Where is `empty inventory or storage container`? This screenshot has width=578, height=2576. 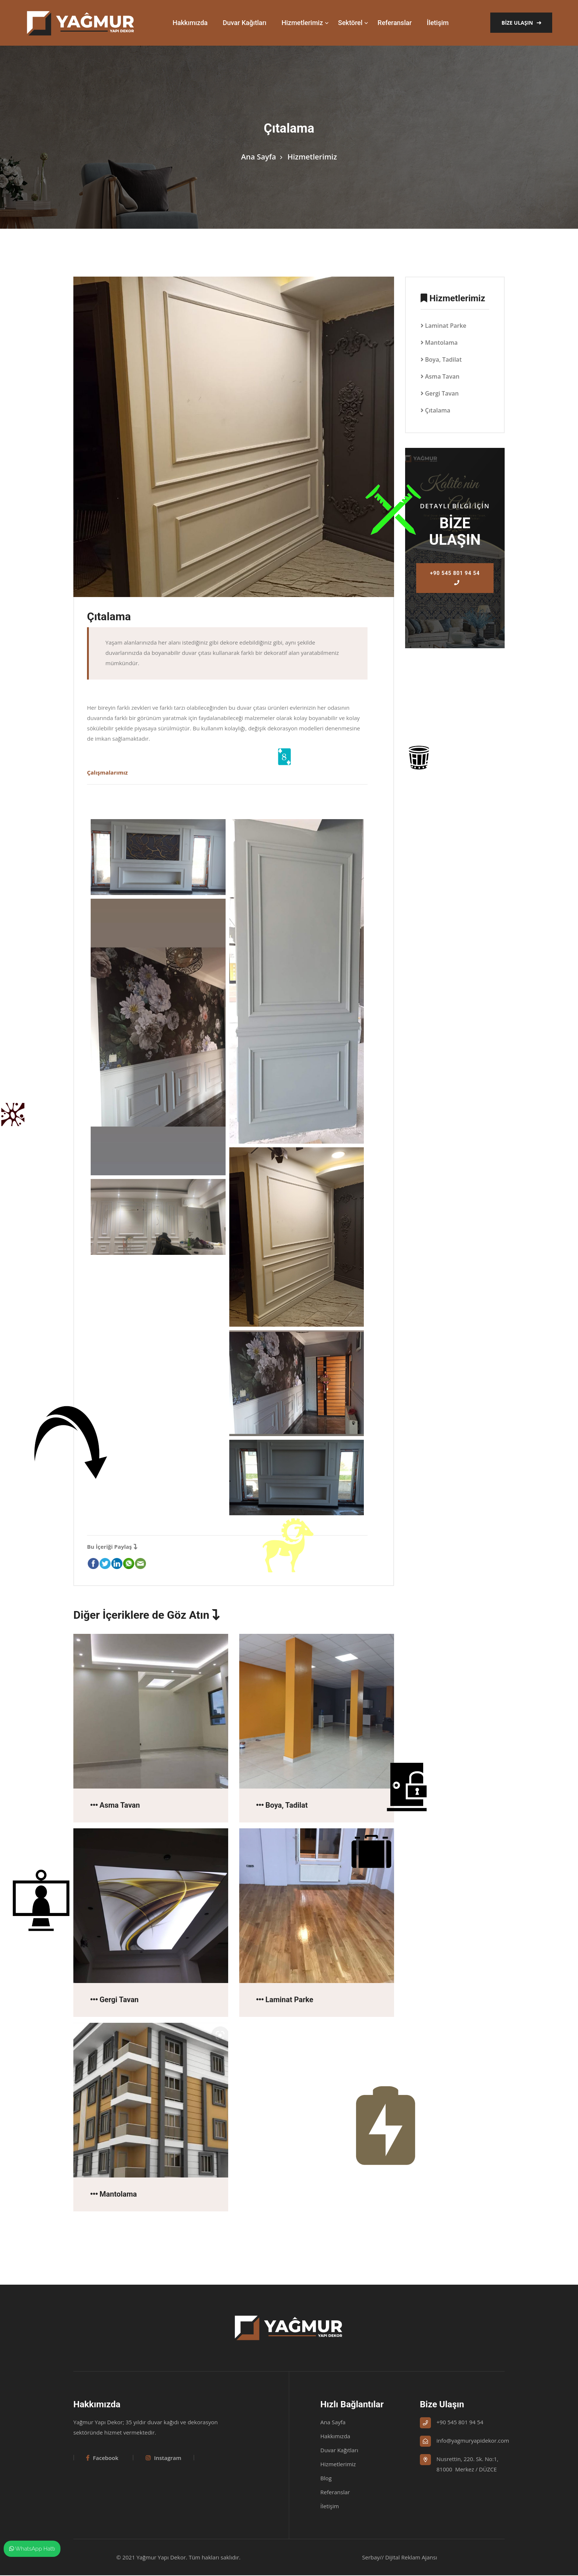
empty inventory or storage container is located at coordinates (419, 754).